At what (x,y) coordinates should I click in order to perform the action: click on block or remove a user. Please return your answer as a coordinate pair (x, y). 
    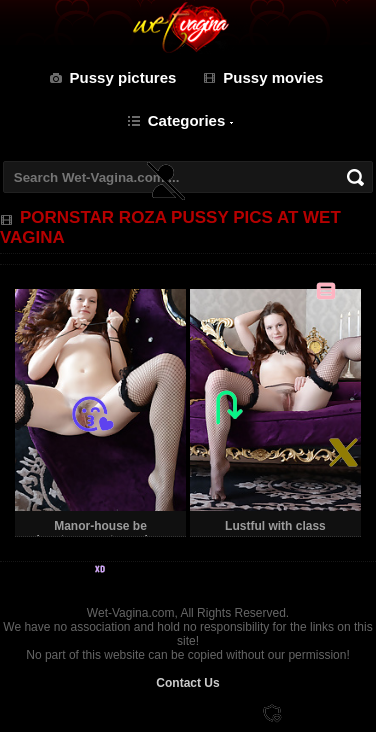
    Looking at the image, I should click on (166, 181).